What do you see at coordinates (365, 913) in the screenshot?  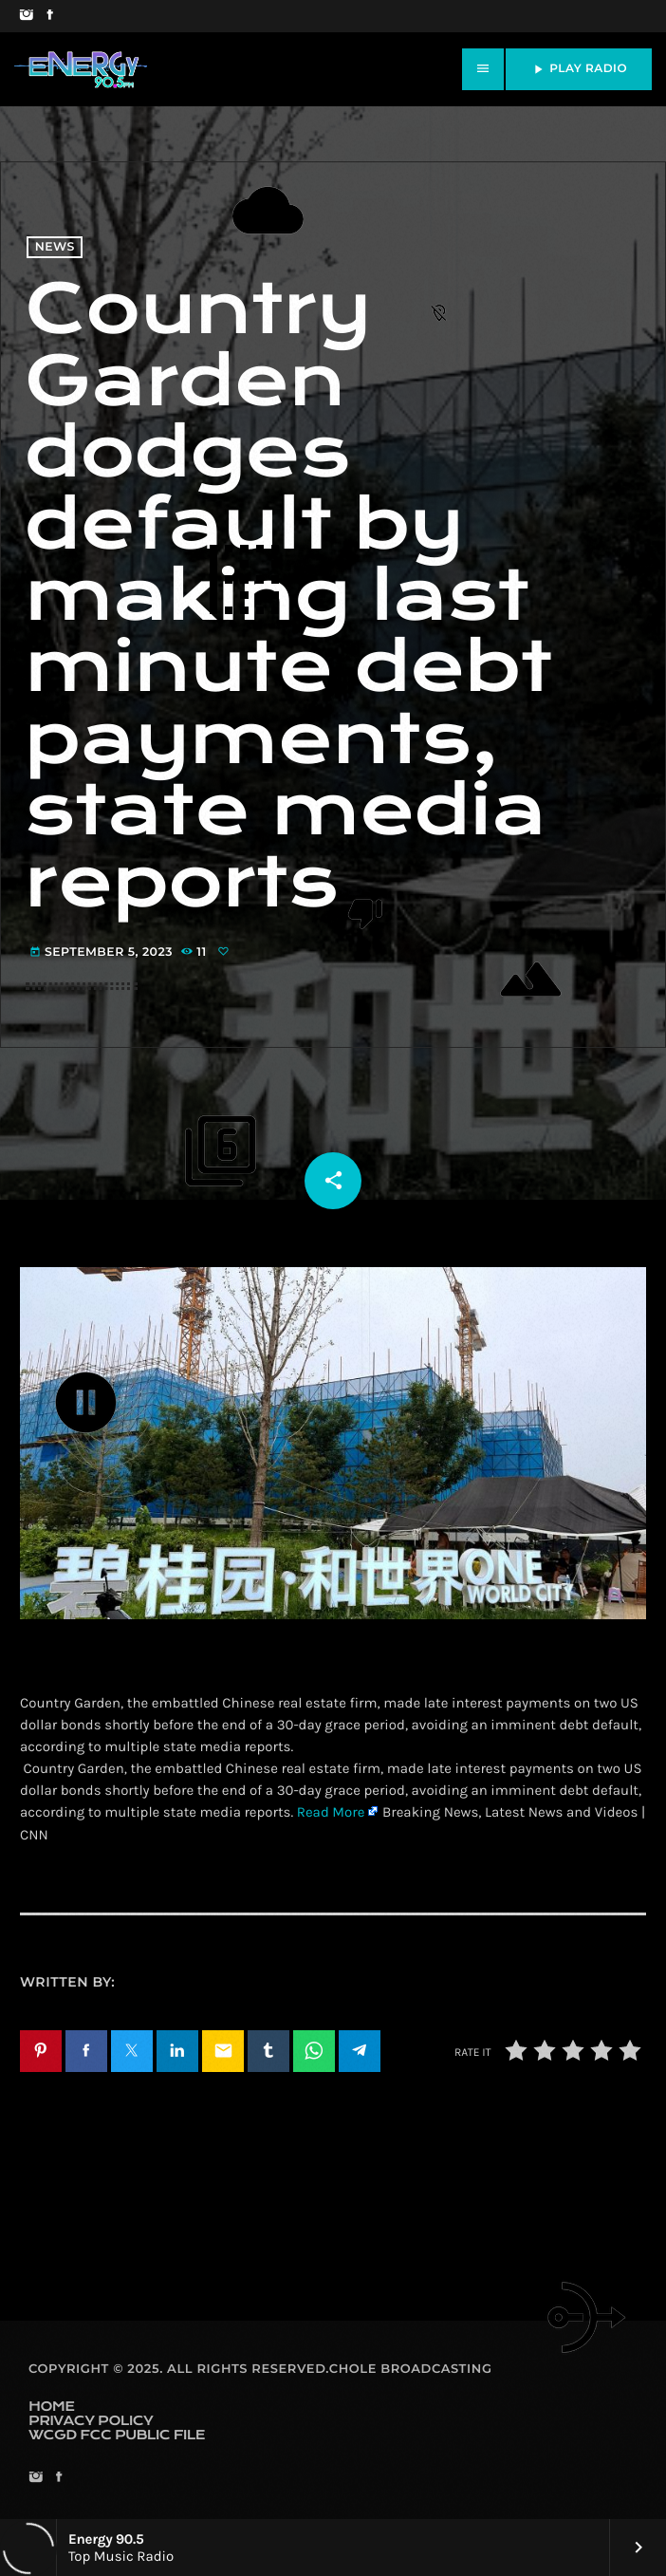 I see `dislike or downvote content` at bounding box center [365, 913].